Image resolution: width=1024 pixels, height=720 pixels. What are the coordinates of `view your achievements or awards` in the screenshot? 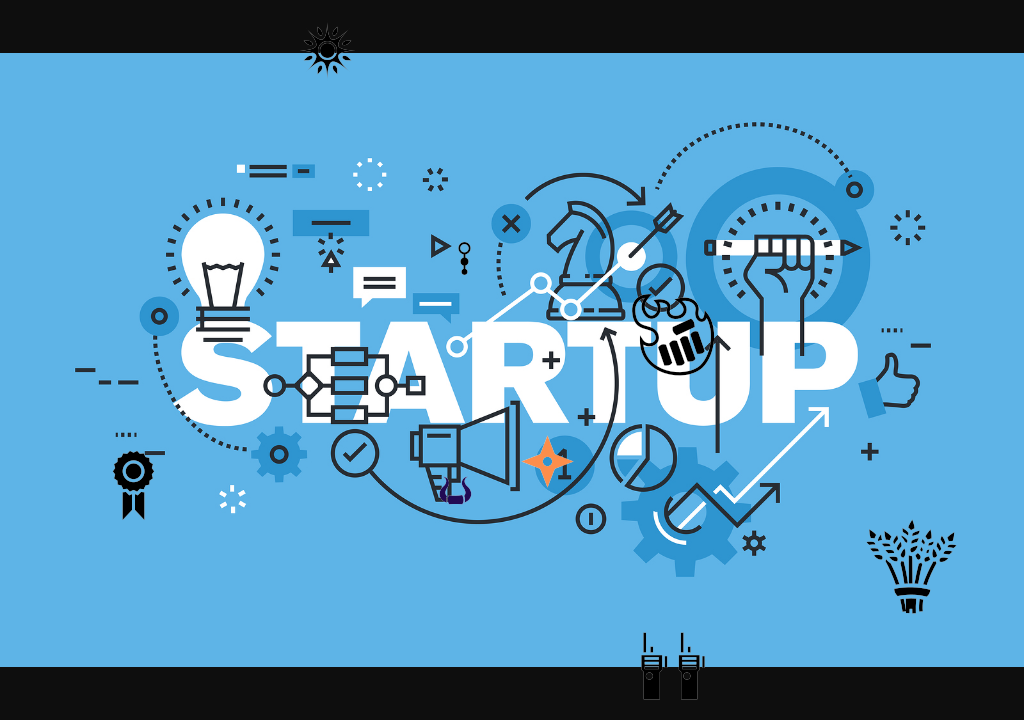 It's located at (133, 485).